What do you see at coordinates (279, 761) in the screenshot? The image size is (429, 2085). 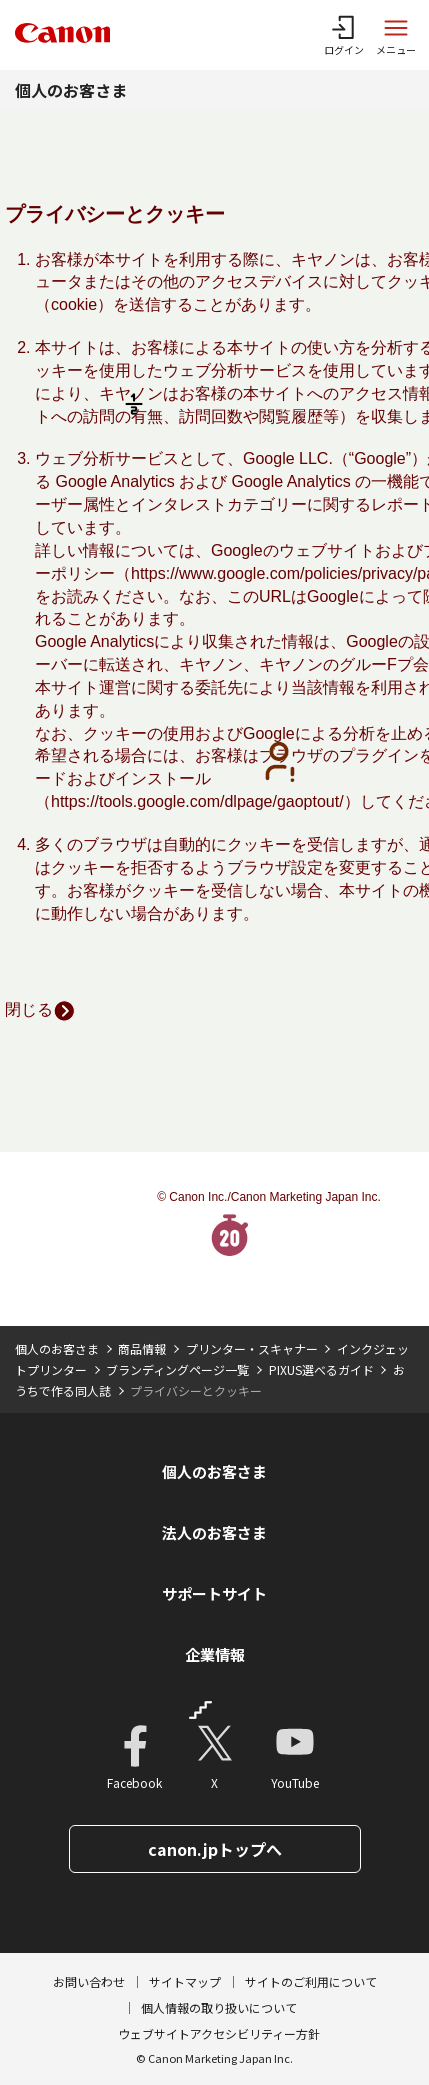 I see `user account requires attention` at bounding box center [279, 761].